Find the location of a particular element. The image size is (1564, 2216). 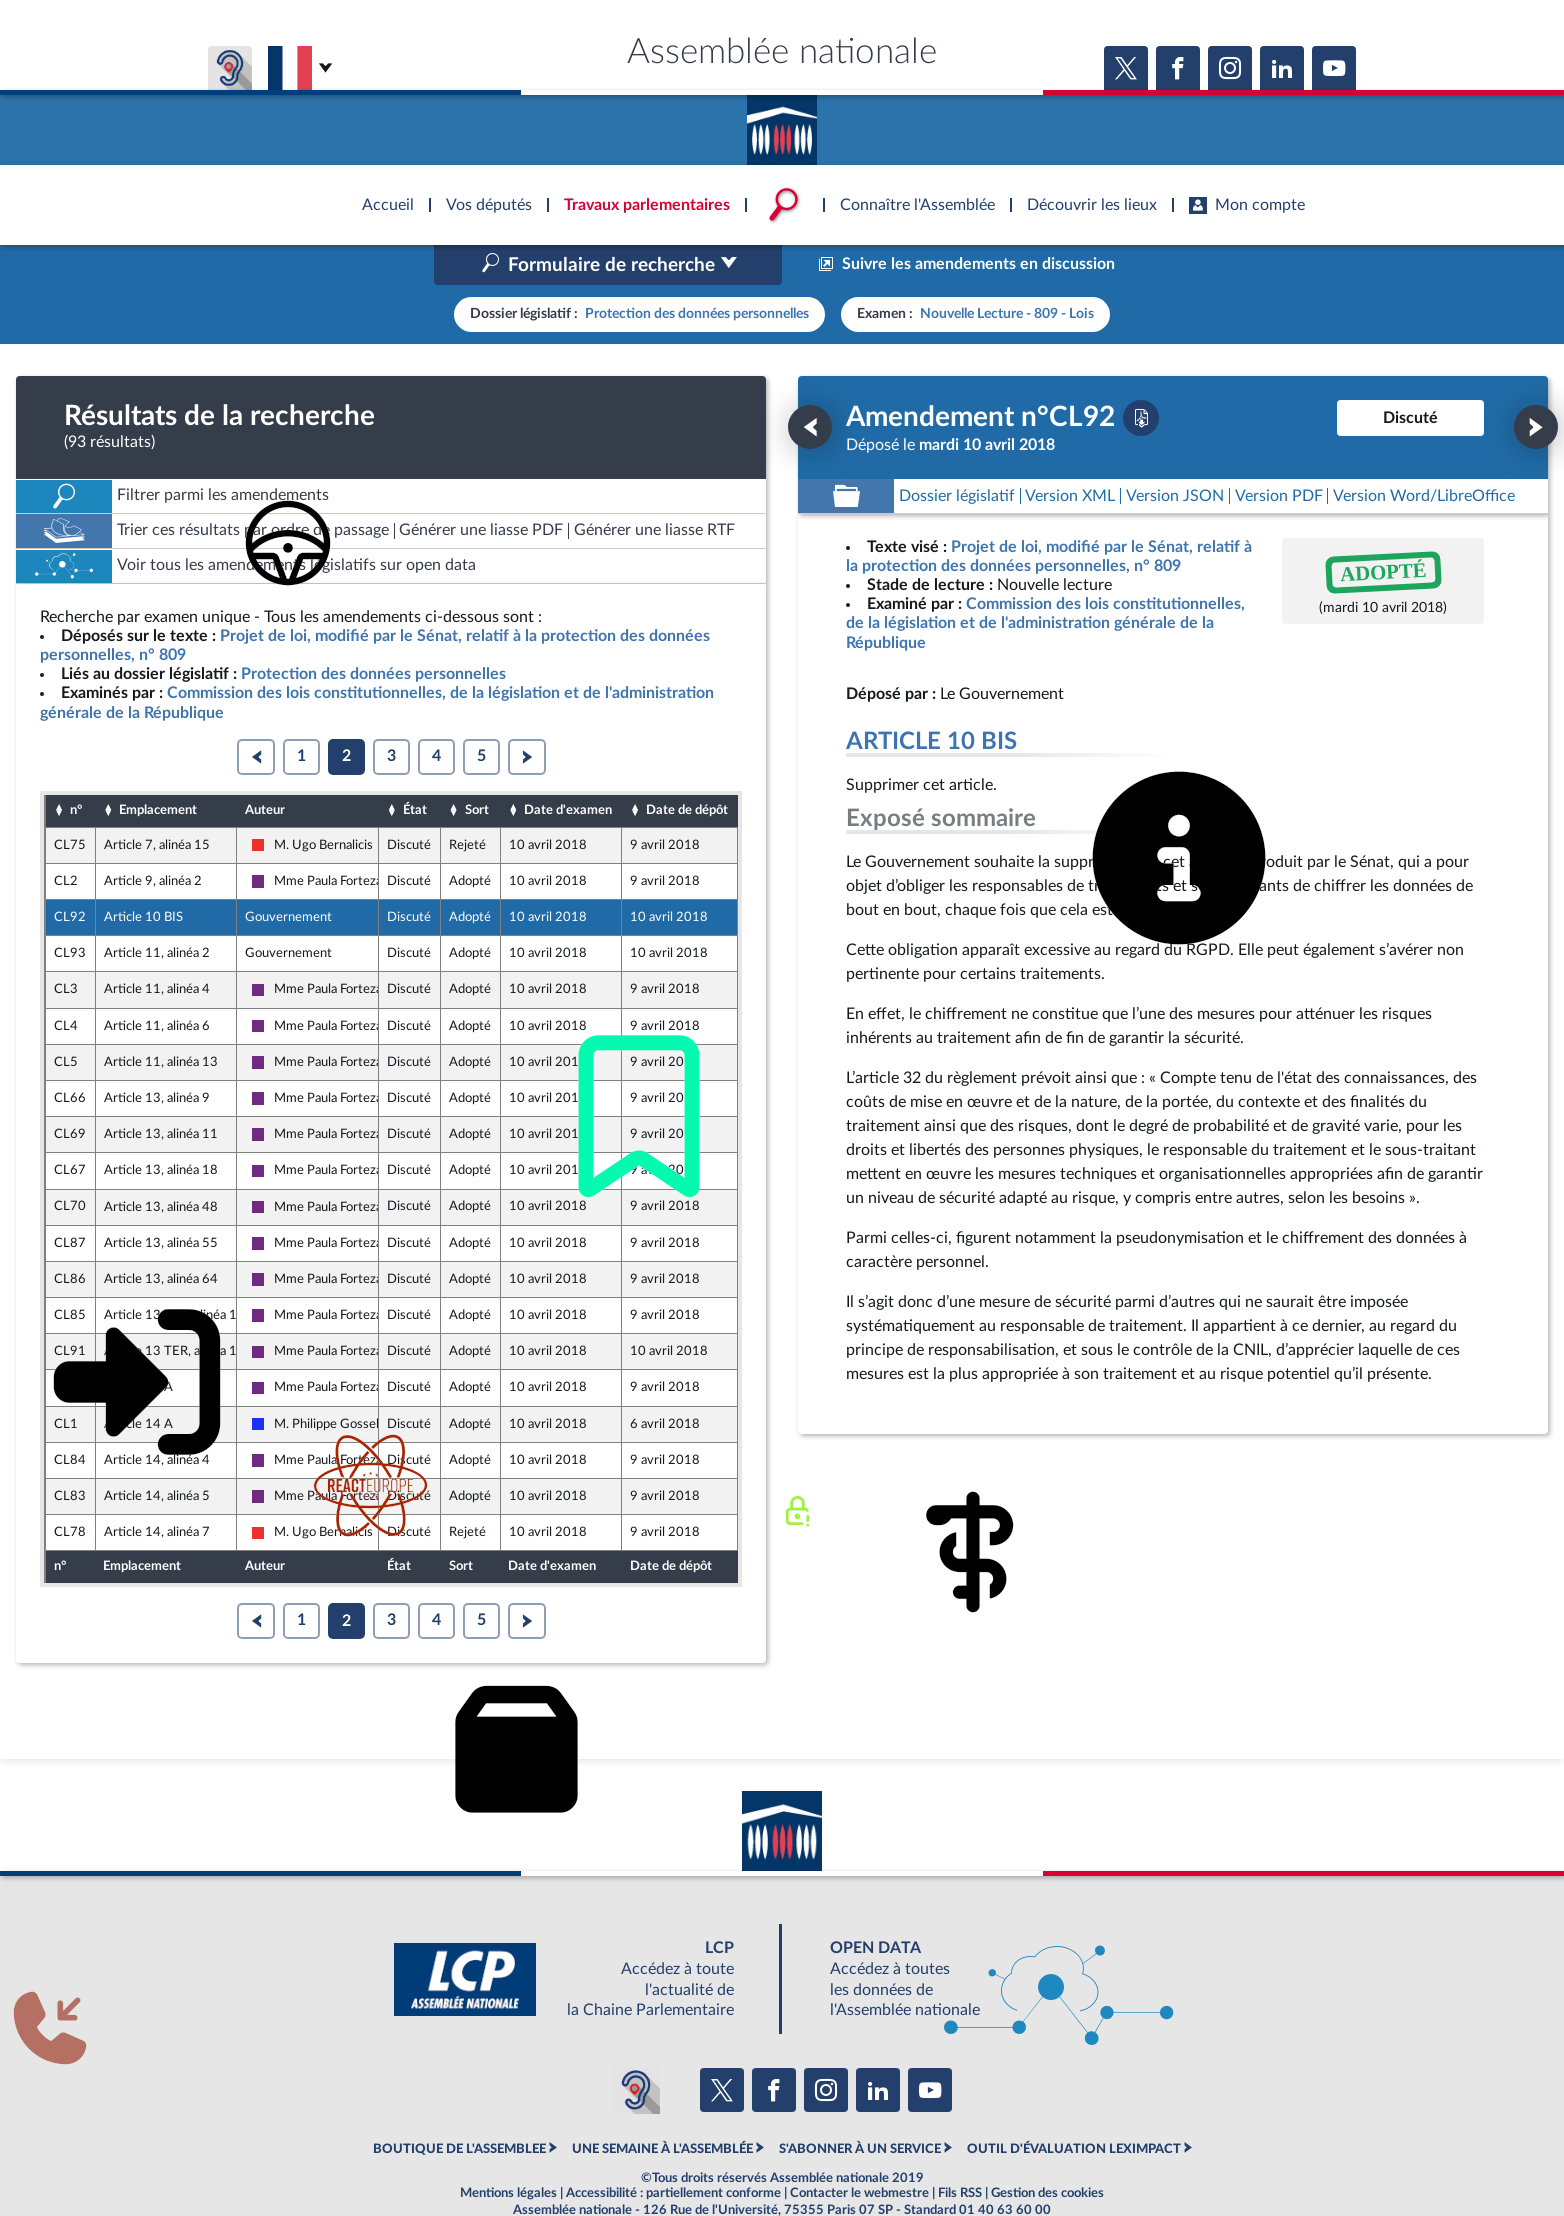

log in to your account is located at coordinates (137, 1382).